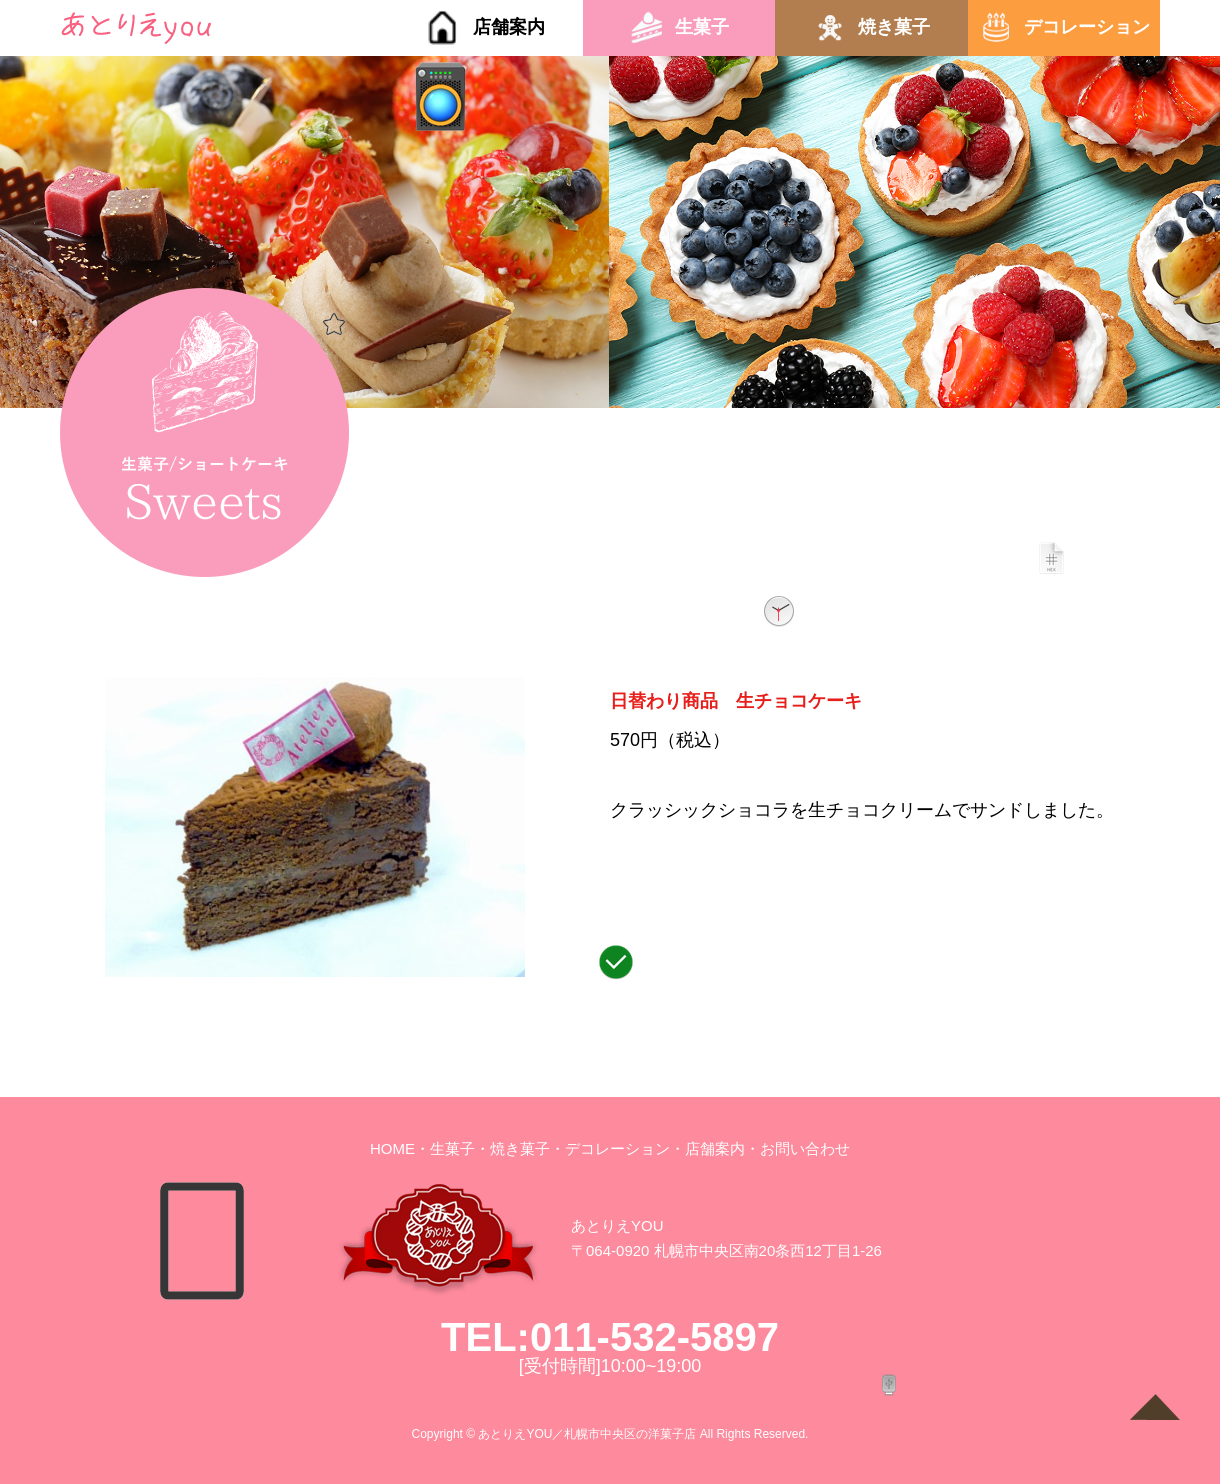 This screenshot has width=1220, height=1484. Describe the element at coordinates (779, 611) in the screenshot. I see `open recently accessed documents` at that location.